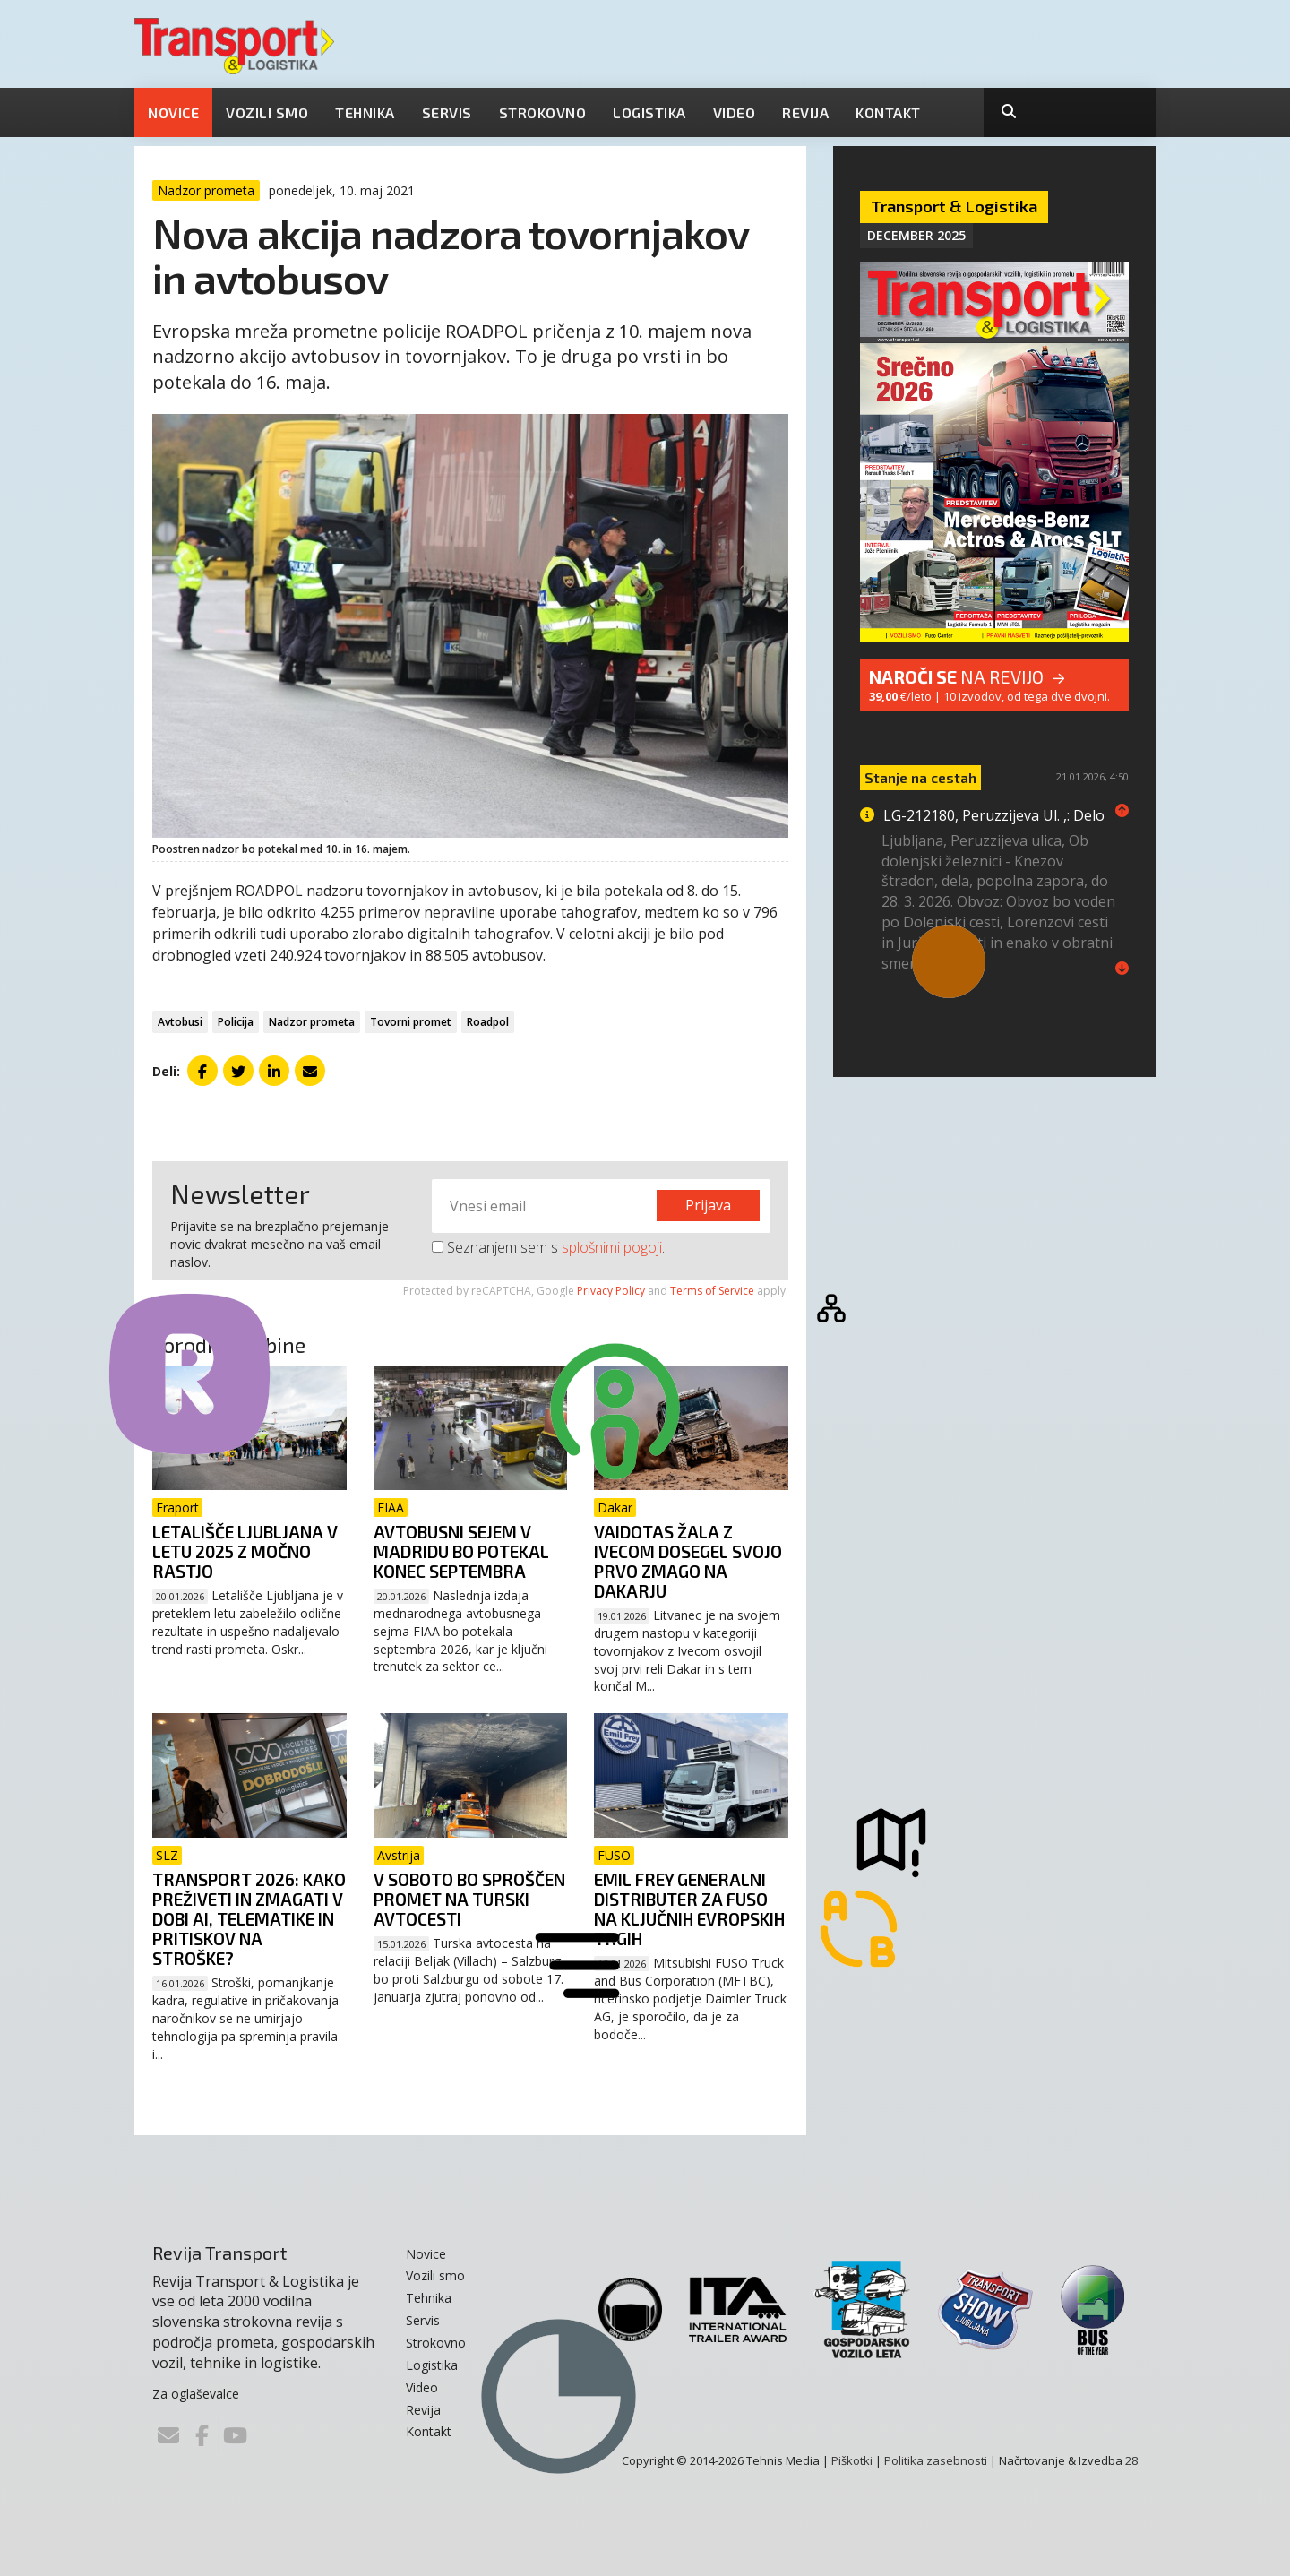  I want to click on indicates 25% progress or completion, so click(558, 2396).